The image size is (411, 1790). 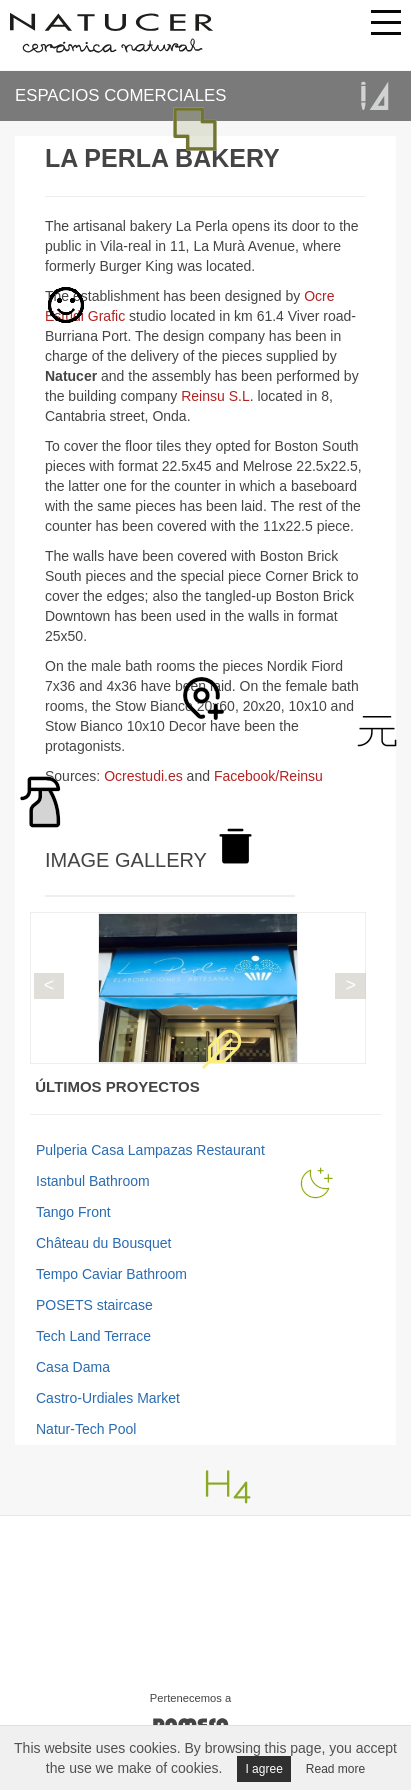 I want to click on view price in chinese yuan, so click(x=377, y=732).